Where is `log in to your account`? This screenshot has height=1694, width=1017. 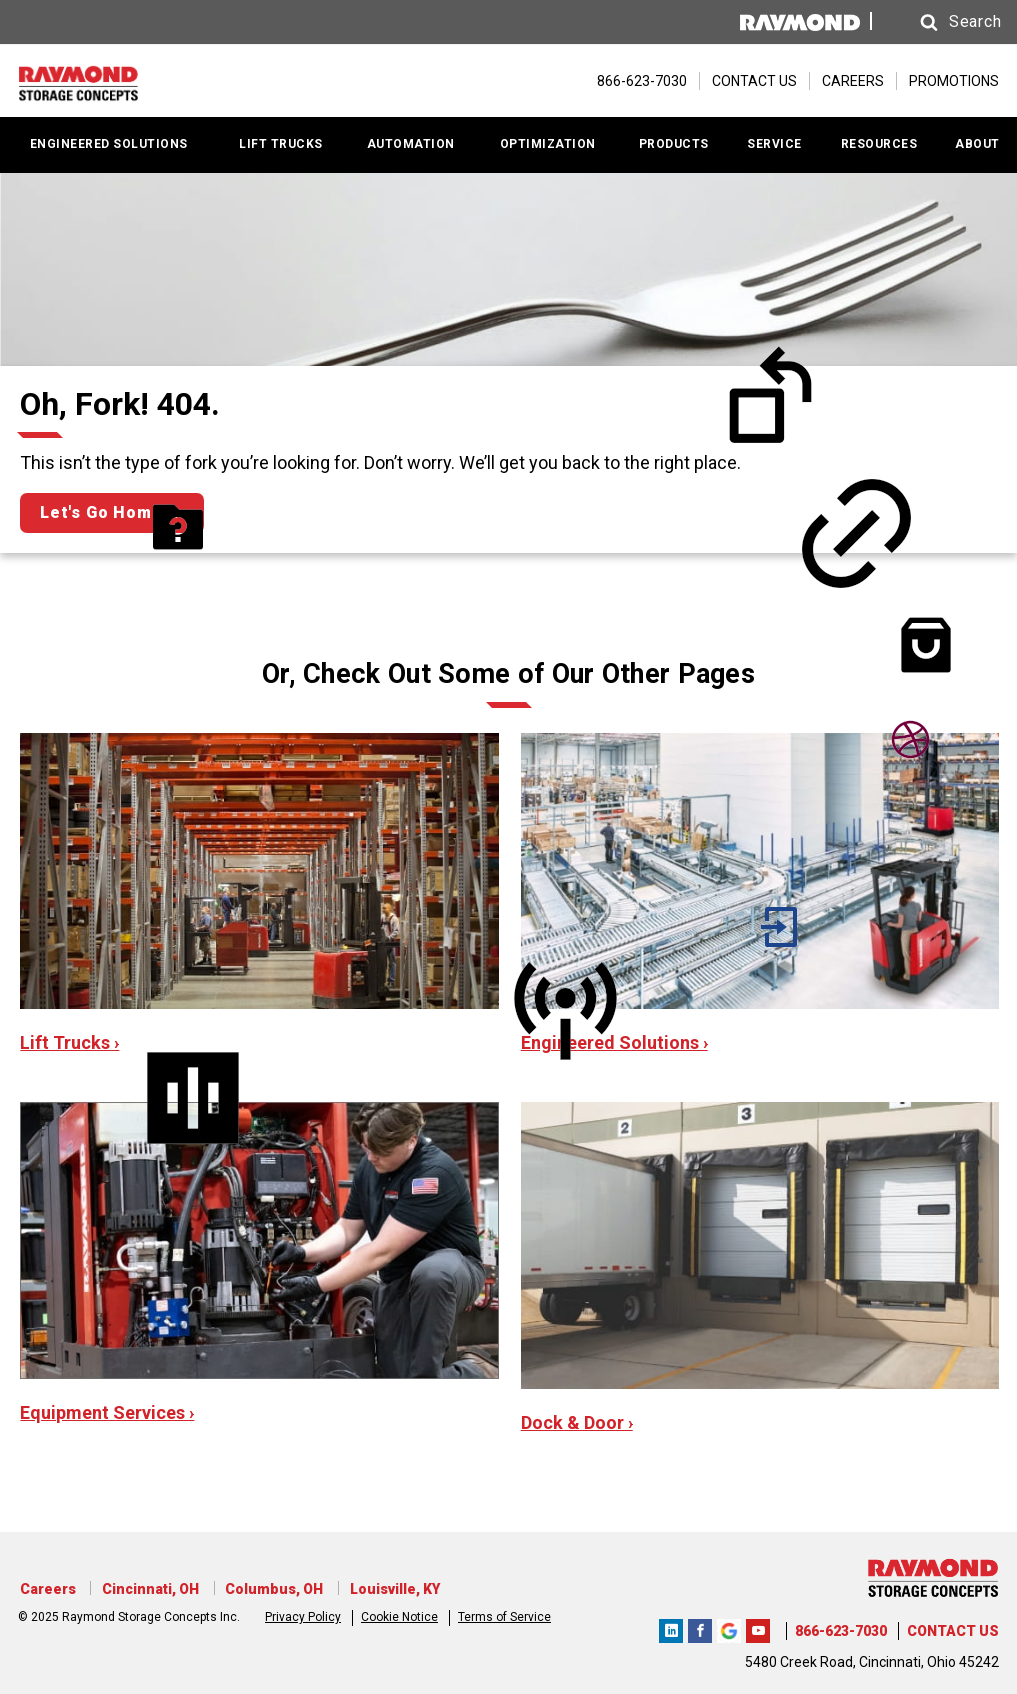
log in to your account is located at coordinates (781, 927).